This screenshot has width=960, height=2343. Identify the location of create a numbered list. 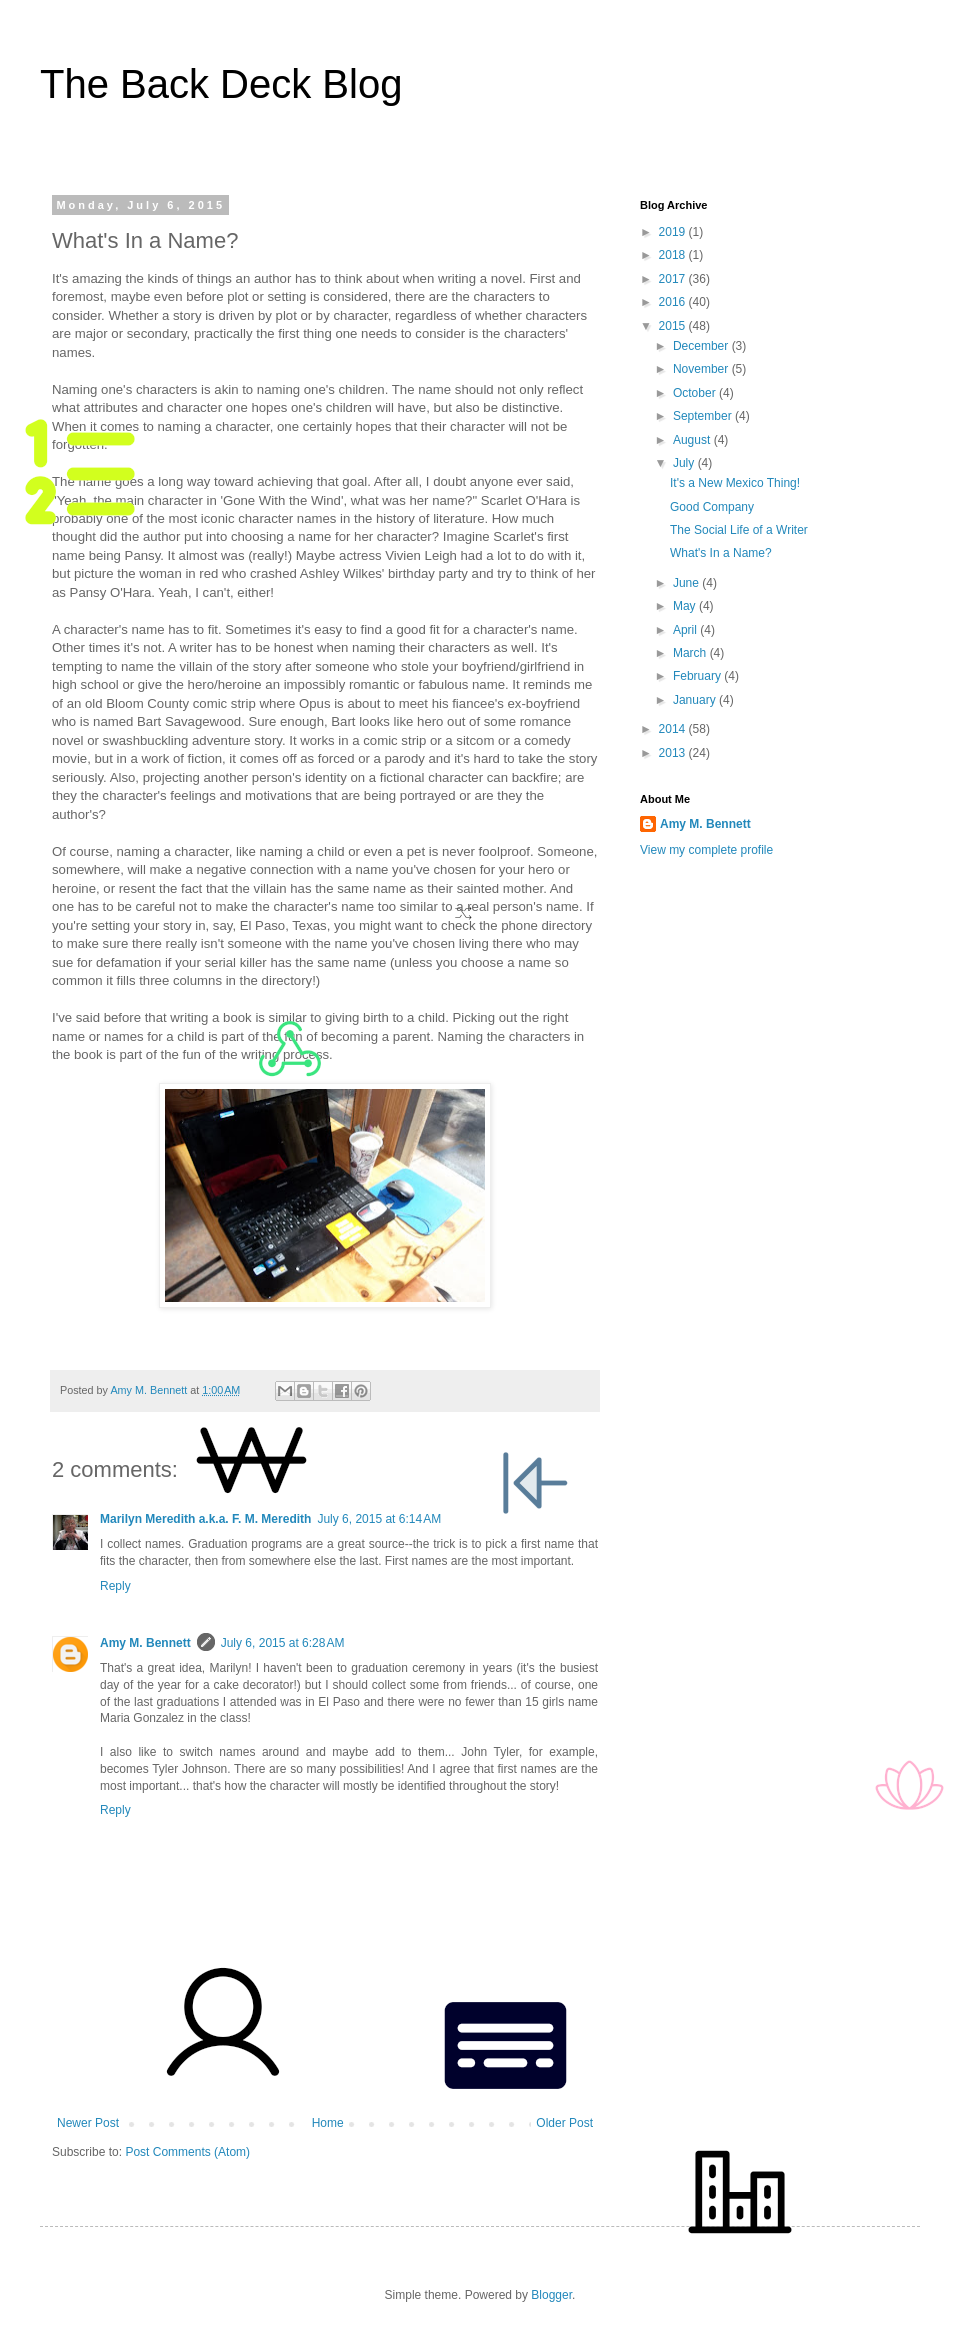
(80, 474).